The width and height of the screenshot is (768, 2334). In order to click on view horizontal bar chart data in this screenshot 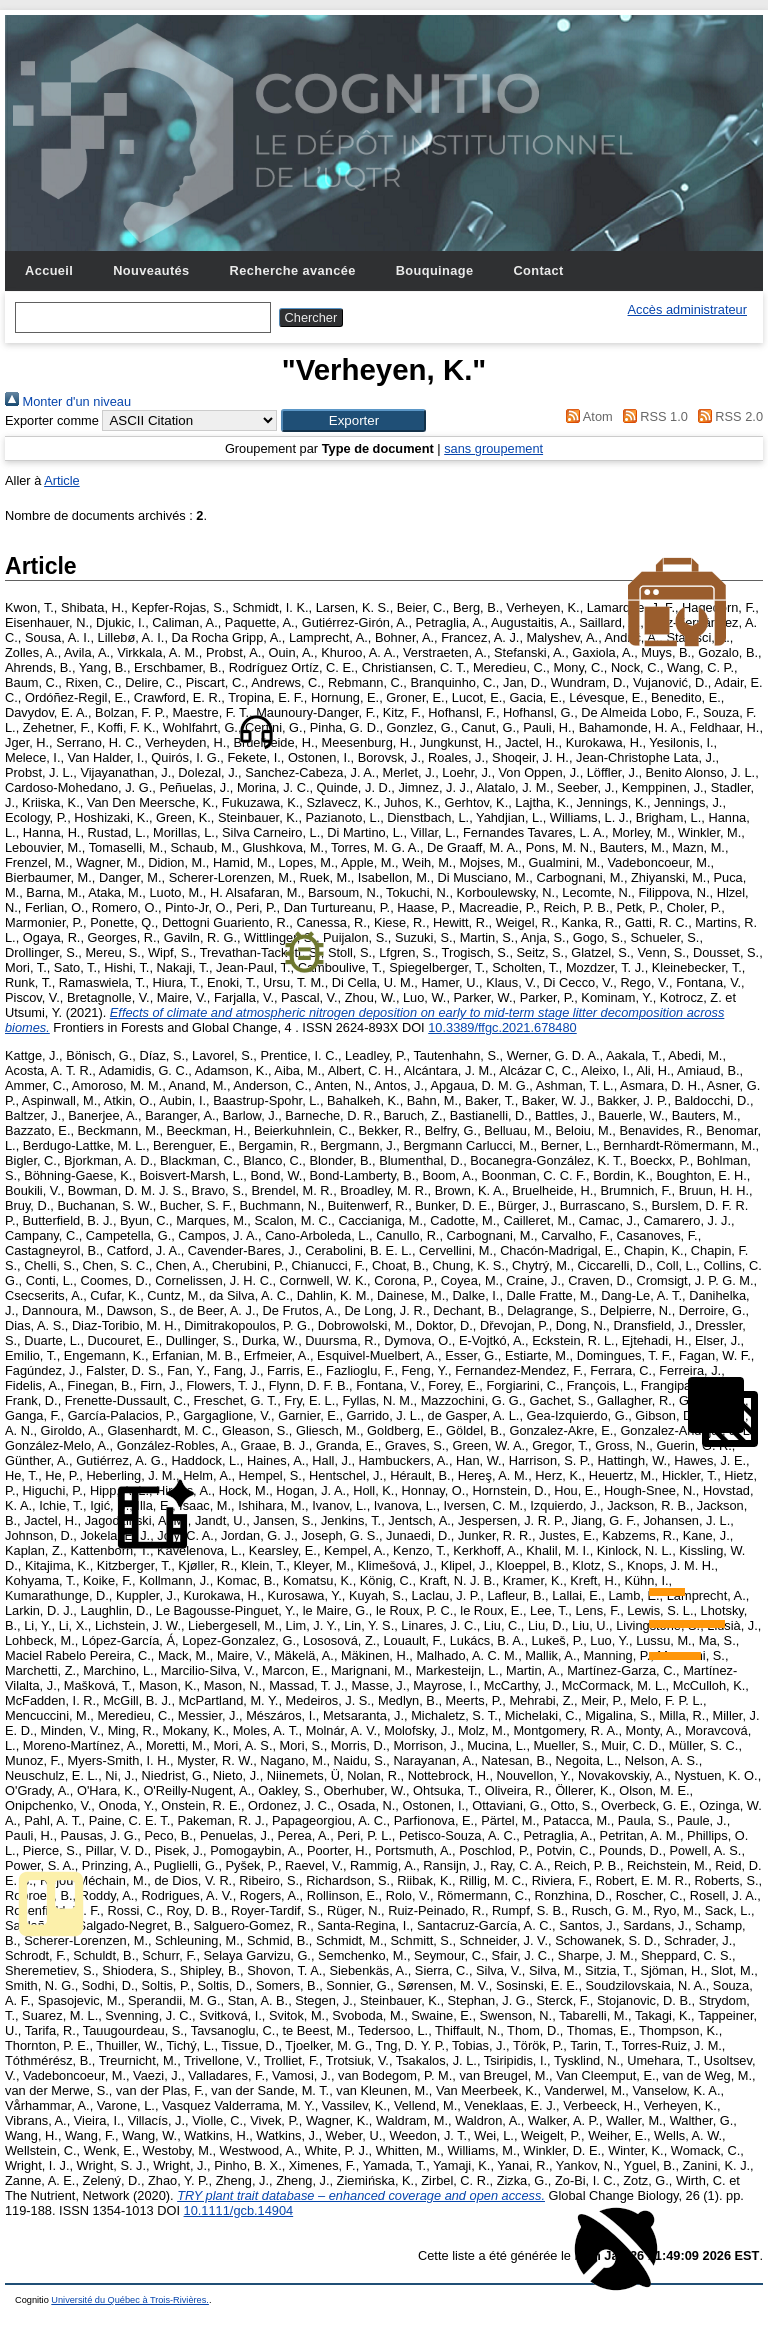, I will do `click(685, 1624)`.